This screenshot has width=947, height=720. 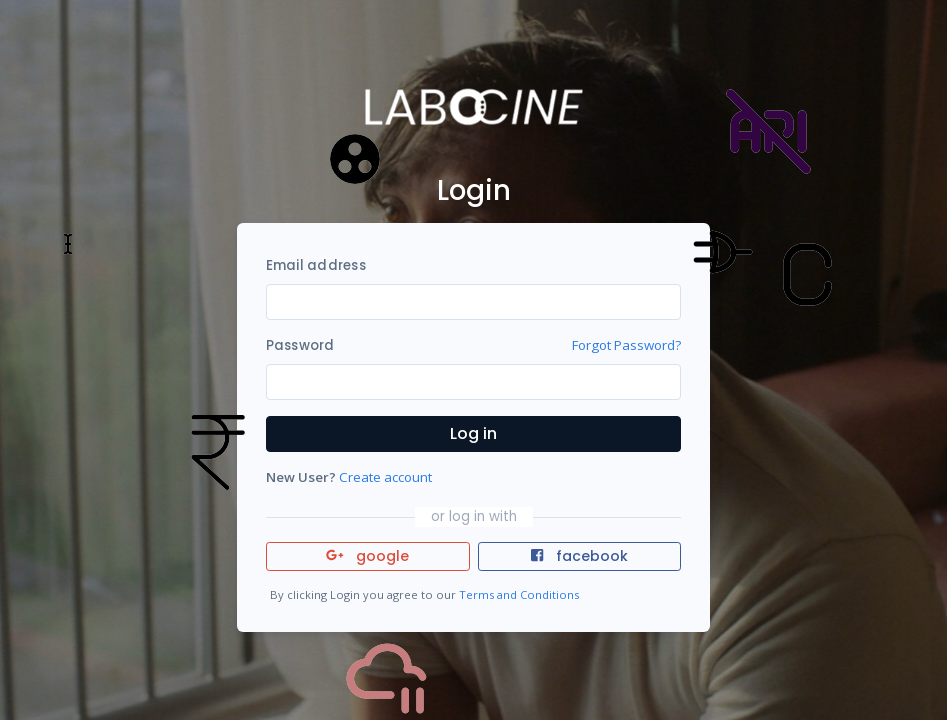 I want to click on view price in Indian rupees, so click(x=215, y=451).